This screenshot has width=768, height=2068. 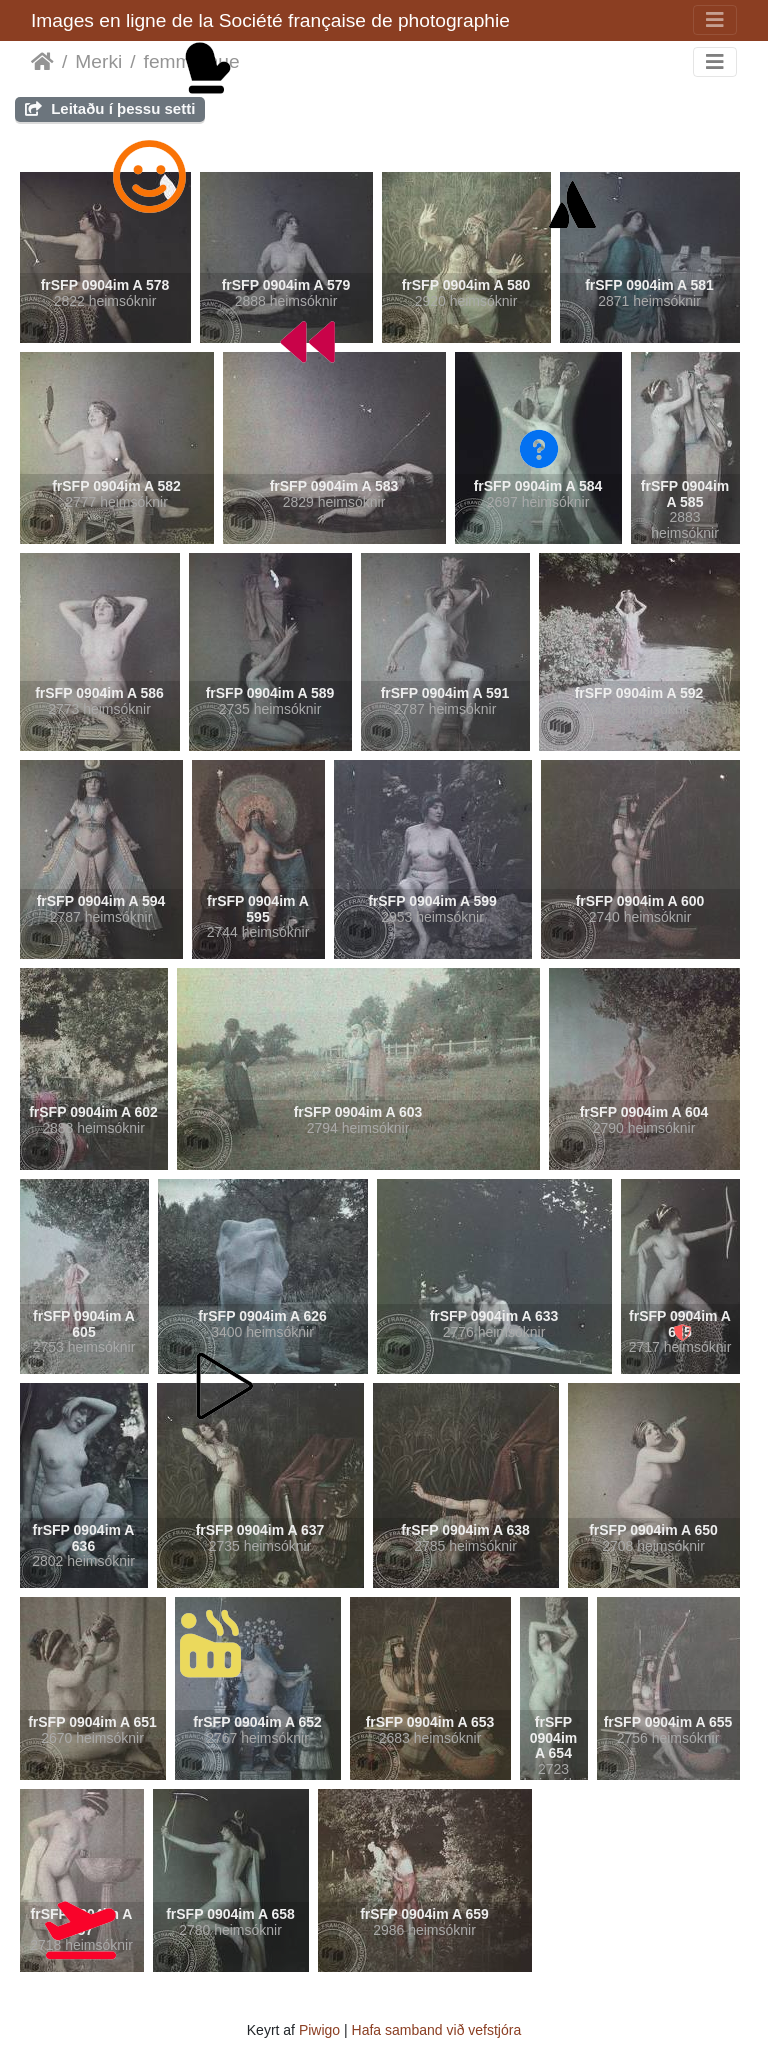 What do you see at coordinates (81, 1928) in the screenshot?
I see `view departing flights` at bounding box center [81, 1928].